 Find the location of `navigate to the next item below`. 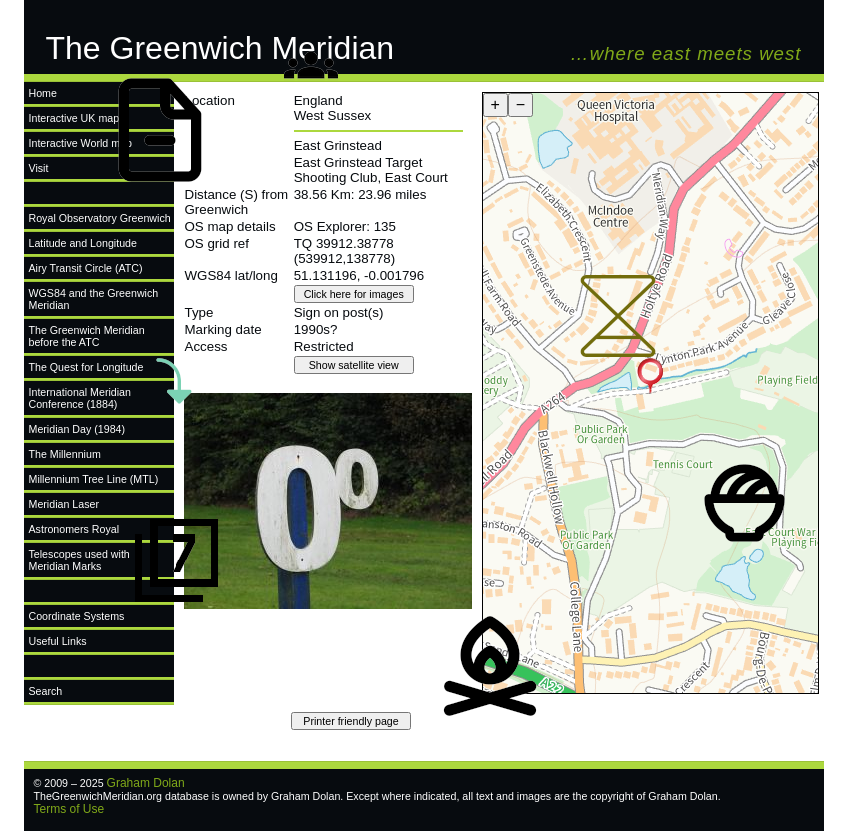

navigate to the next item below is located at coordinates (174, 381).